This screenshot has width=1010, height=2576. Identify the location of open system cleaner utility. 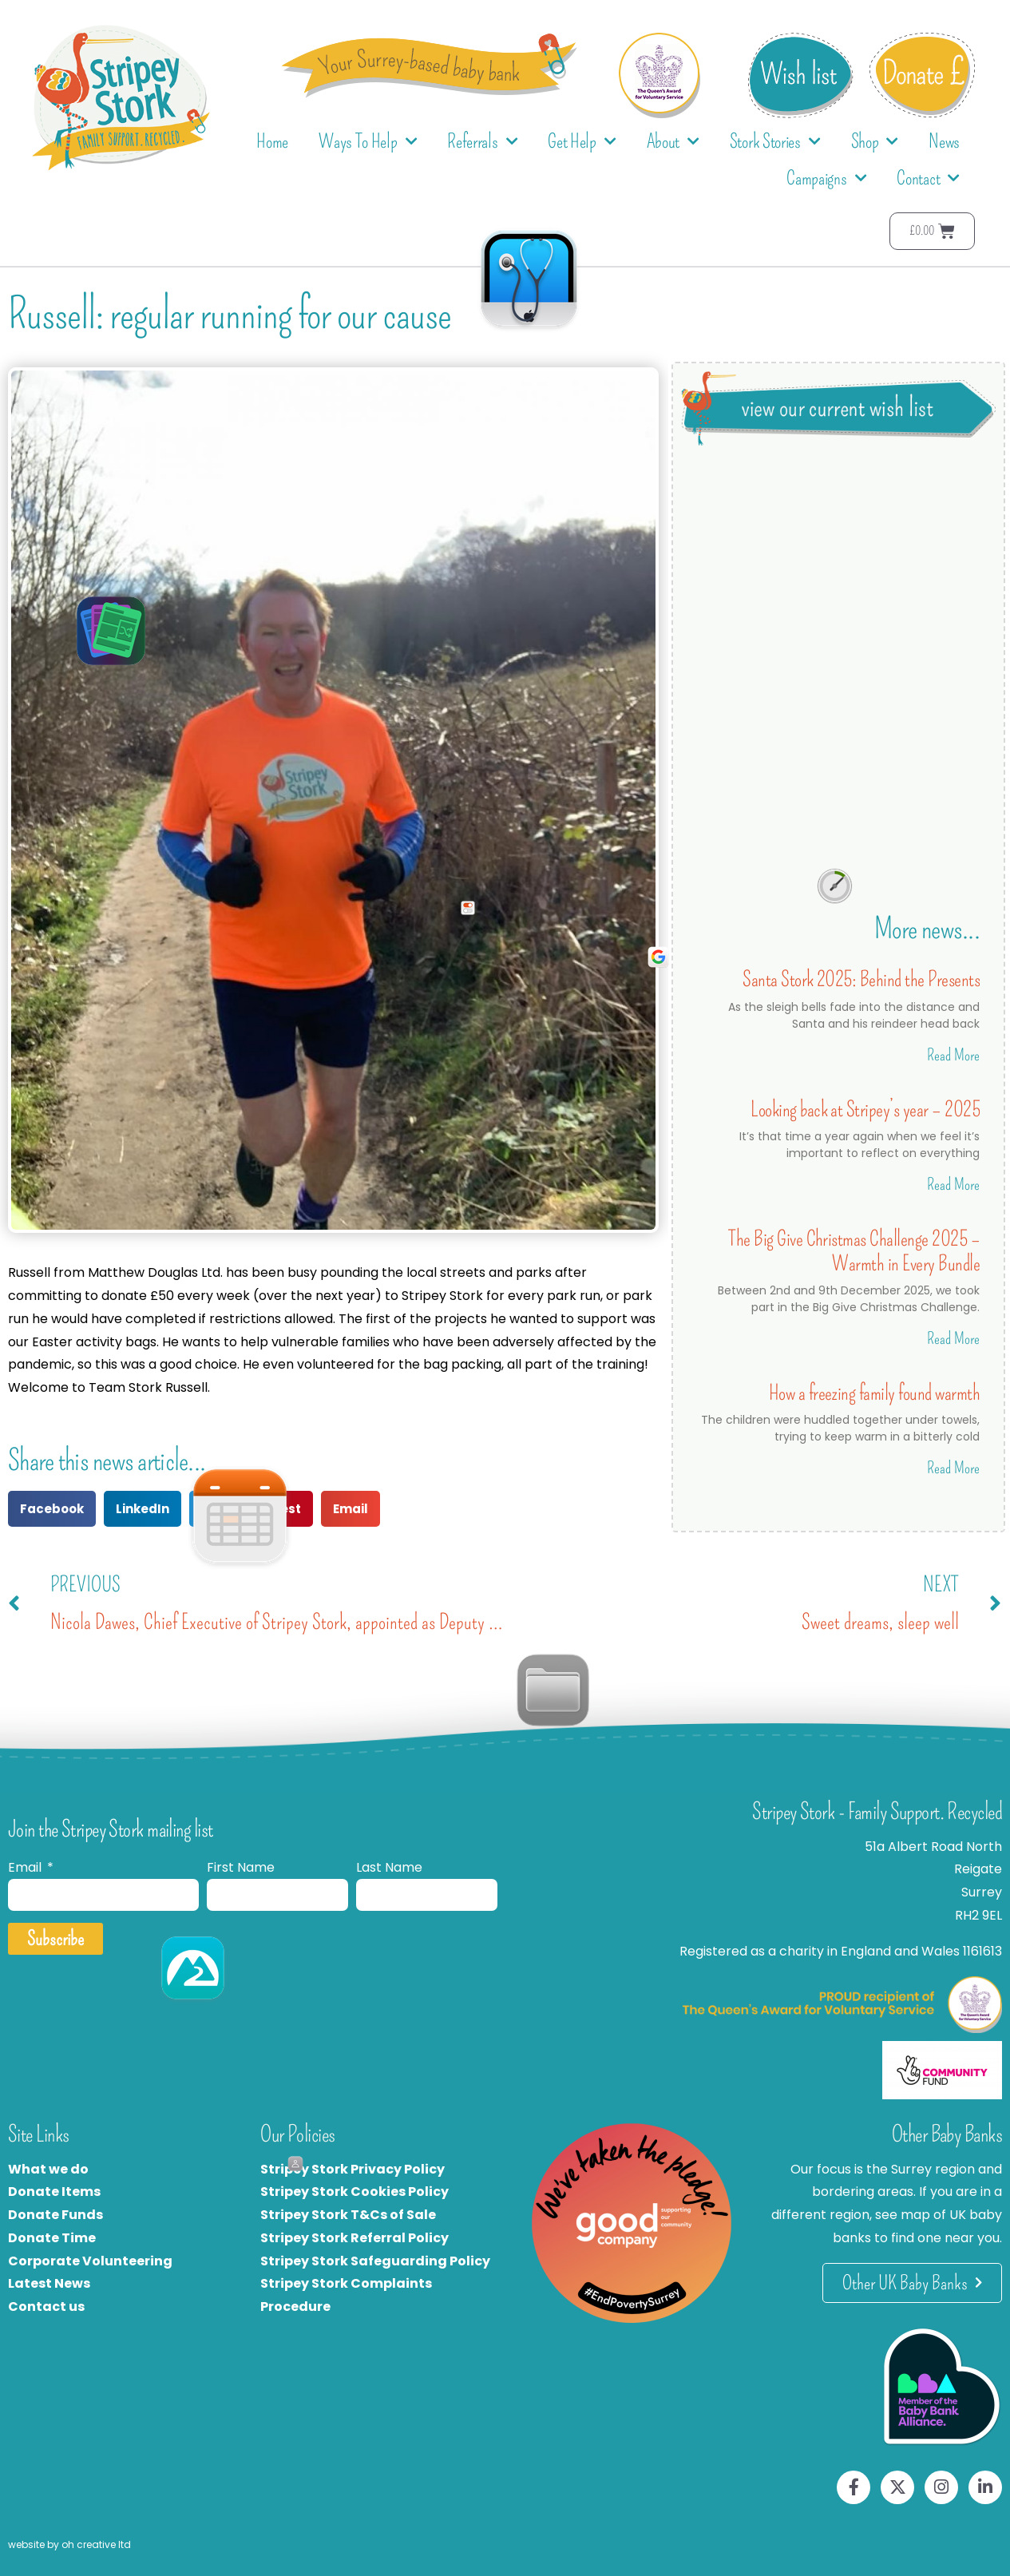
(529, 278).